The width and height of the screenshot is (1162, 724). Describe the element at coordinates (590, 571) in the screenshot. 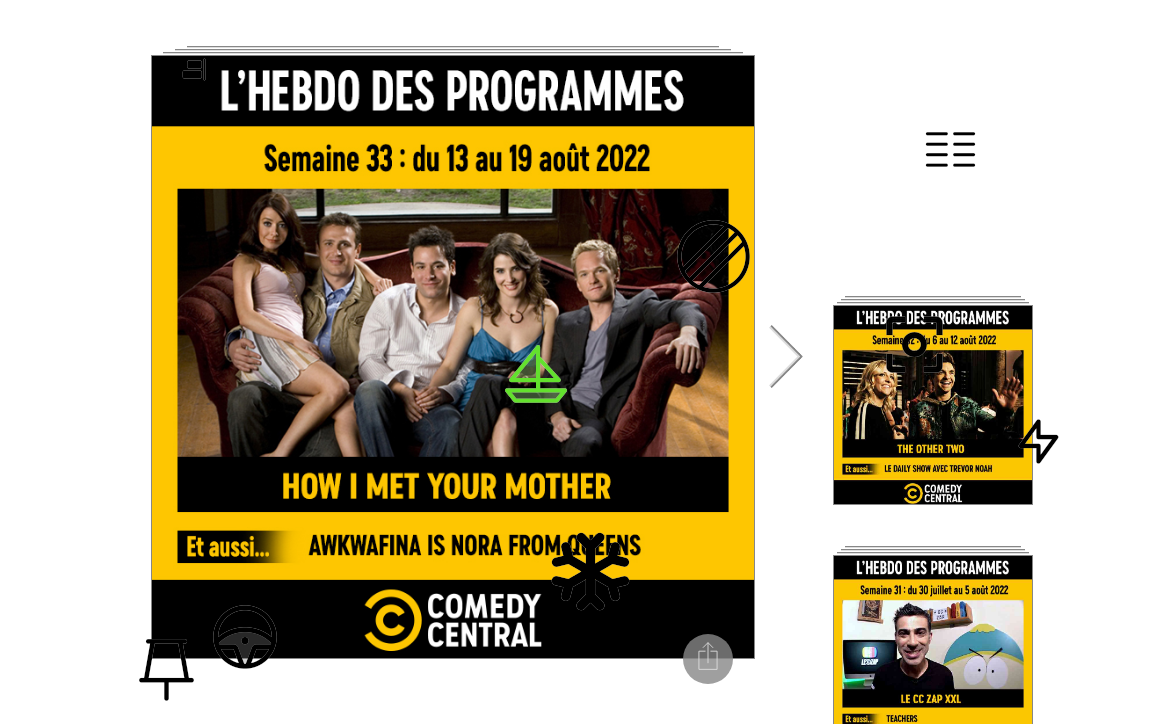

I see `activate cooling or air conditioning mode` at that location.